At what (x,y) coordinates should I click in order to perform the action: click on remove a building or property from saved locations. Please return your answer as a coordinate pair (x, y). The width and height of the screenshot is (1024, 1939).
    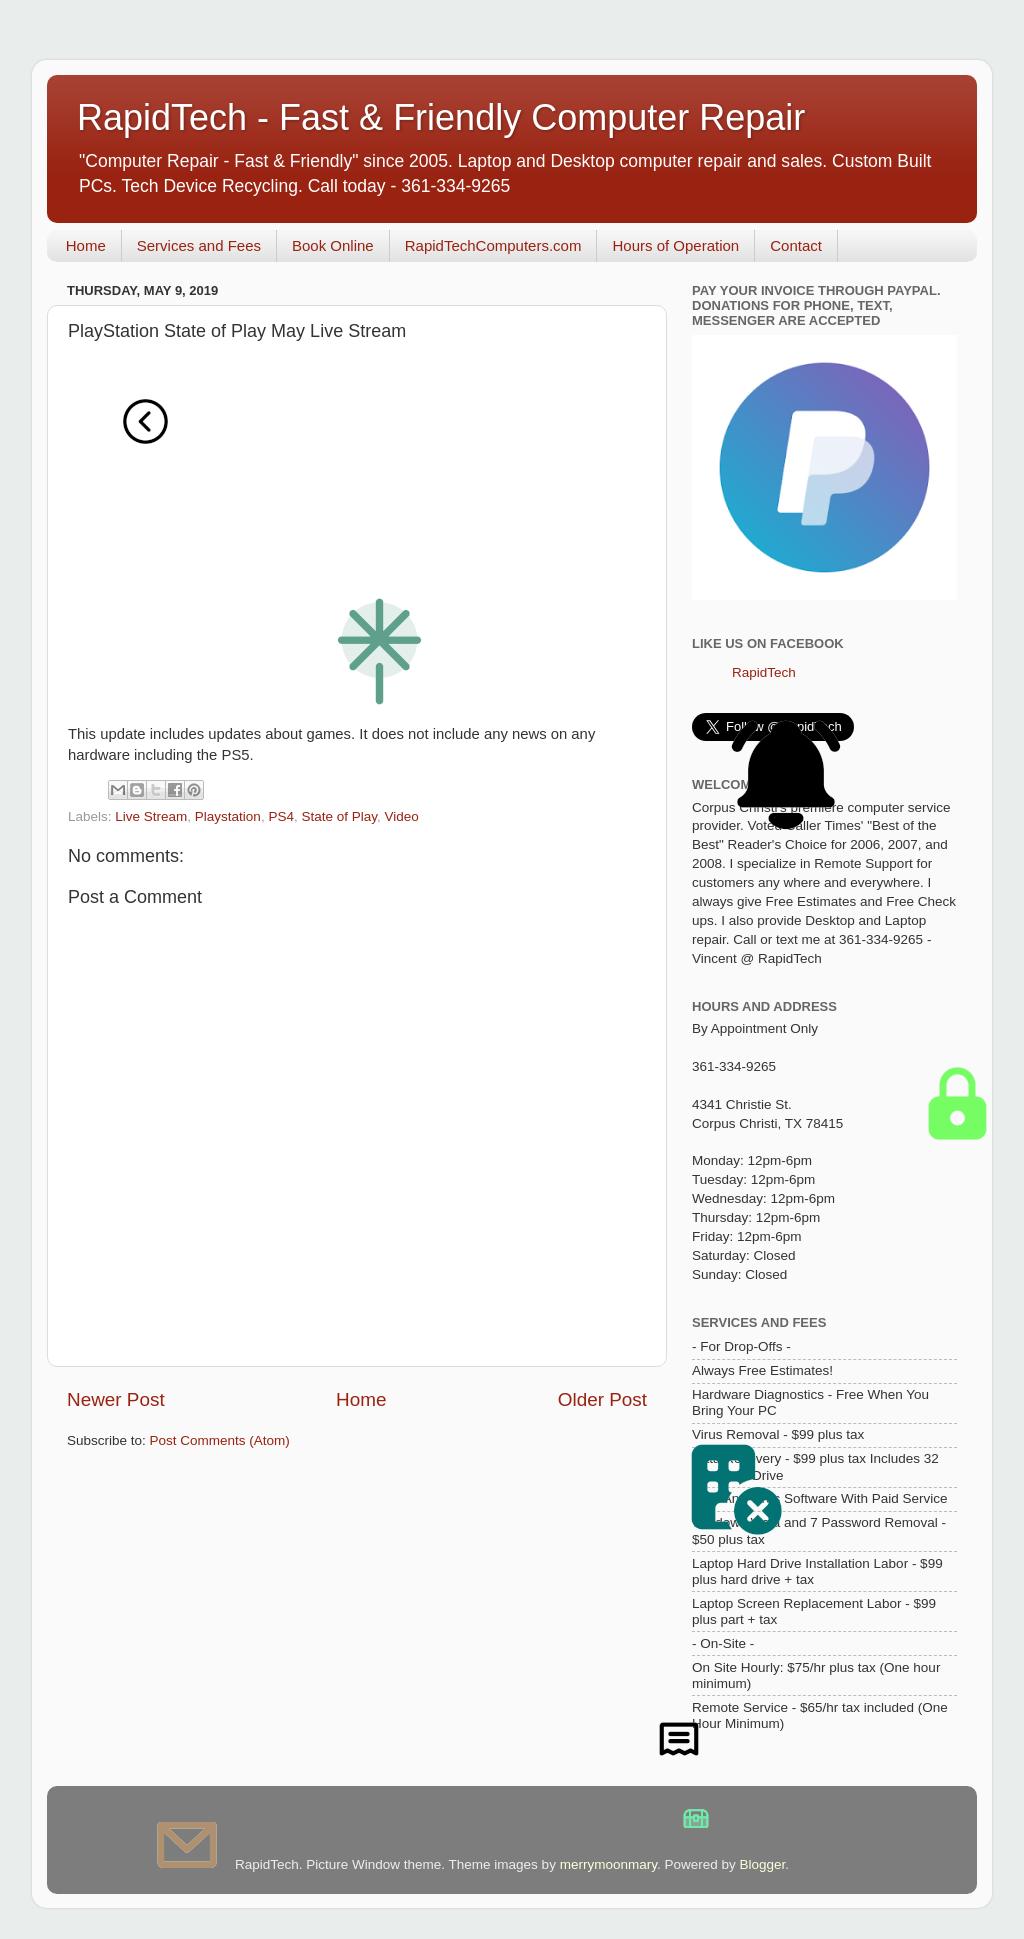
    Looking at the image, I should click on (734, 1487).